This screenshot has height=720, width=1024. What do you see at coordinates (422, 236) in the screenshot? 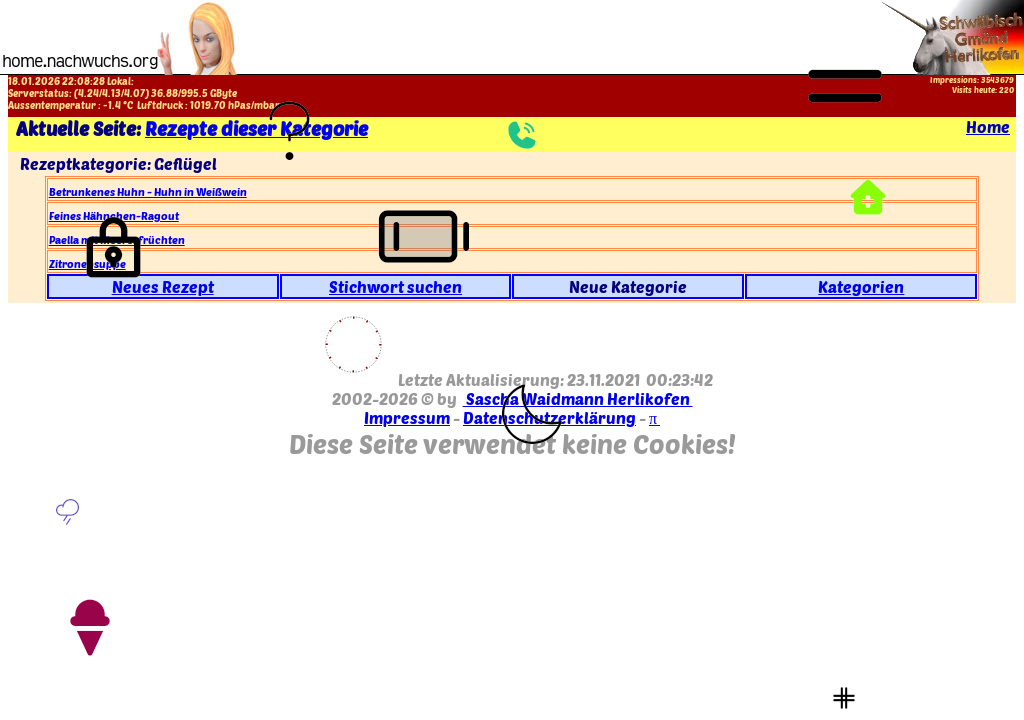
I see `indicates low battery level` at bounding box center [422, 236].